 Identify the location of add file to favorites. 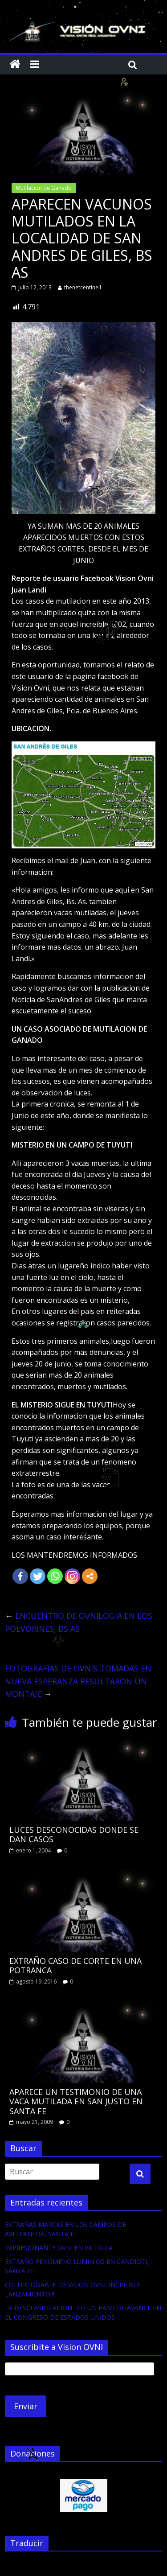
(112, 1477).